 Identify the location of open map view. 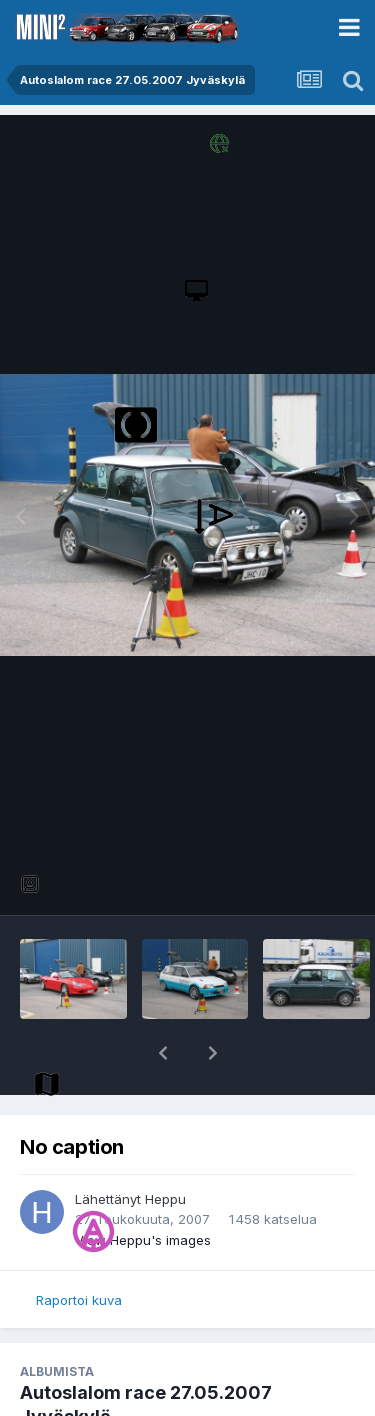
(47, 1084).